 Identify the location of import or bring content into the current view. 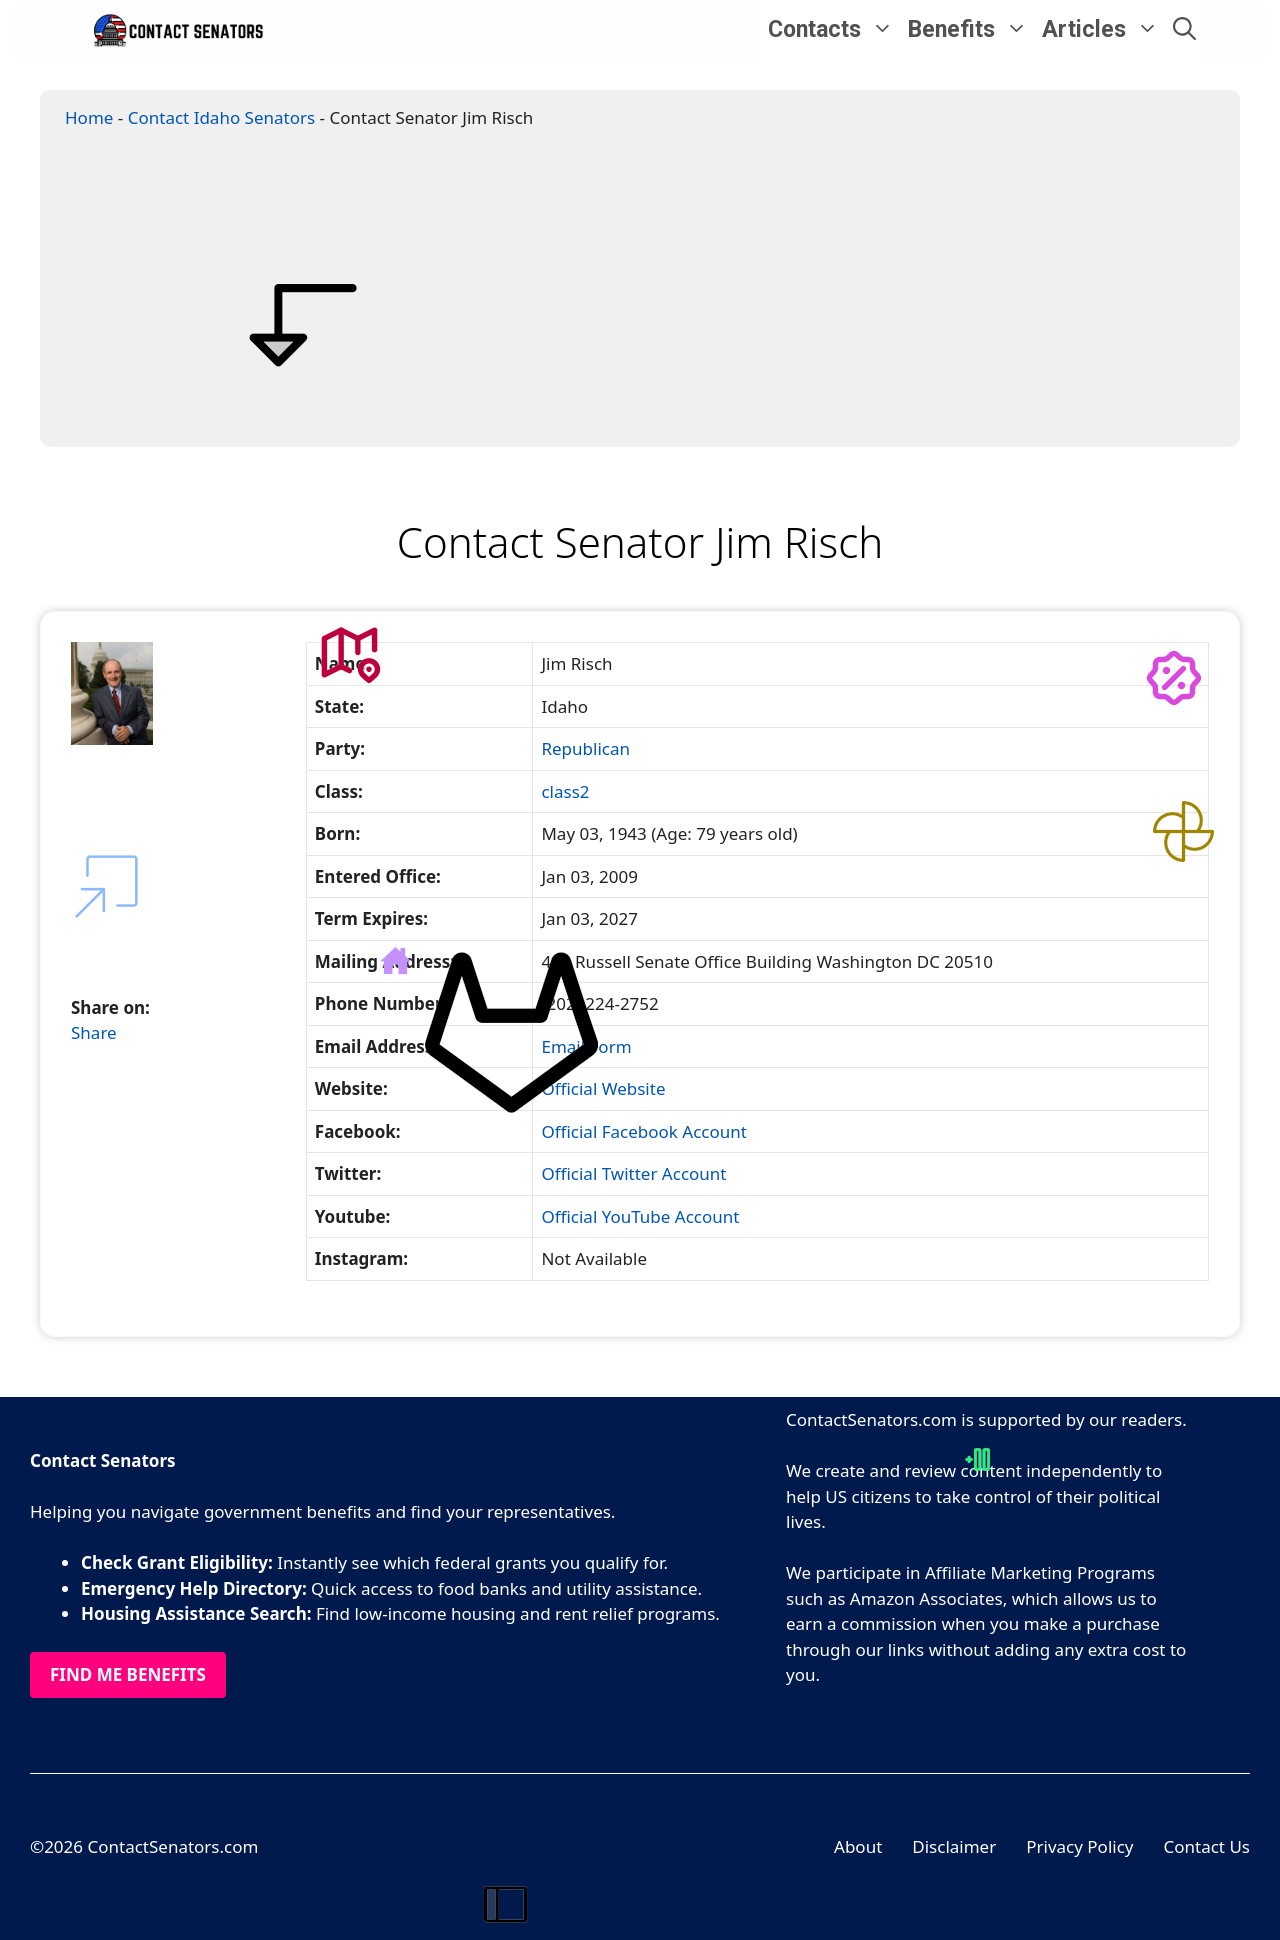
(106, 886).